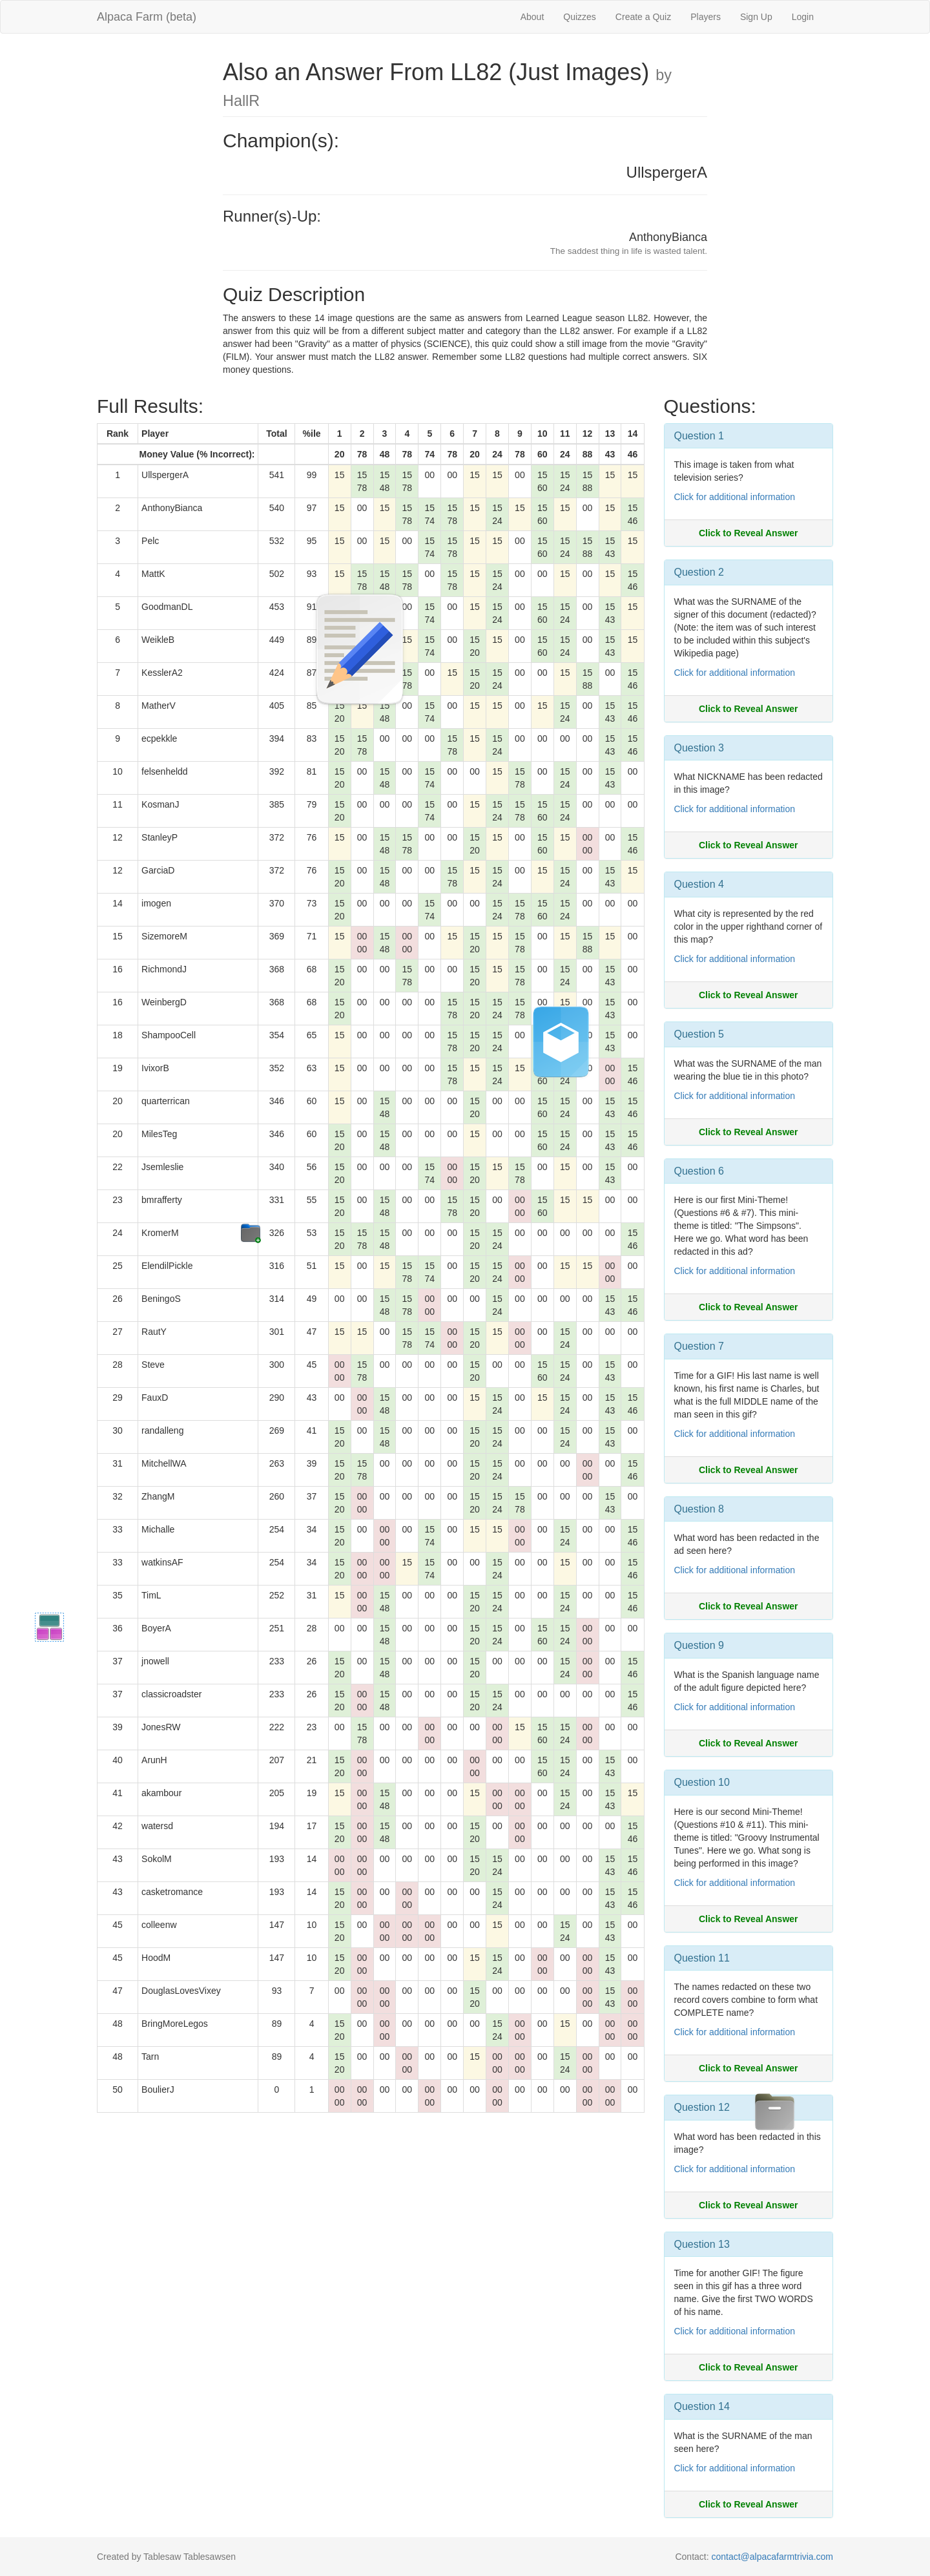  Describe the element at coordinates (360, 649) in the screenshot. I see `open gedit text editor` at that location.